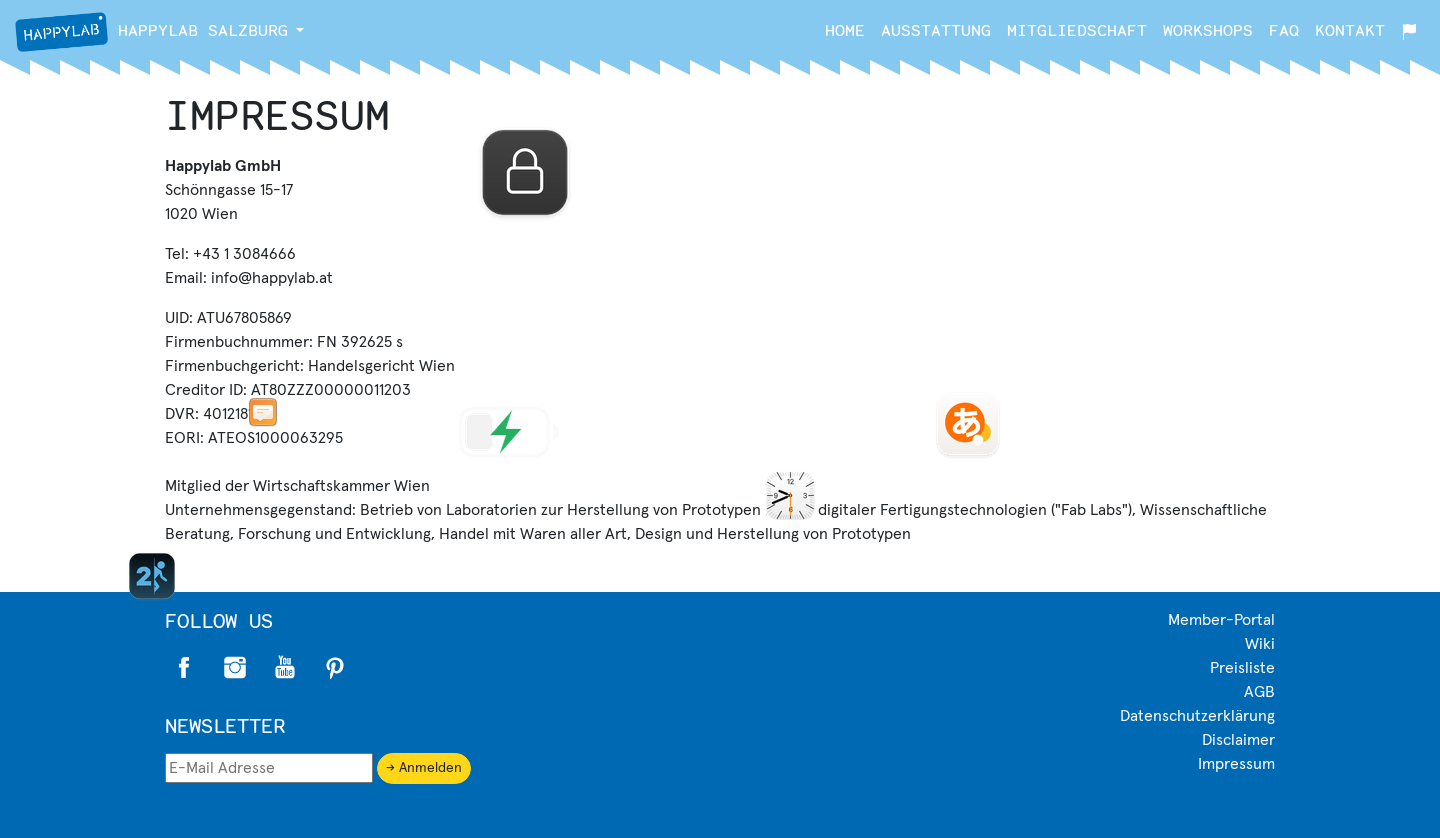 This screenshot has height=838, width=1440. What do you see at coordinates (509, 432) in the screenshot?
I see `battery at 30% and currently charging` at bounding box center [509, 432].